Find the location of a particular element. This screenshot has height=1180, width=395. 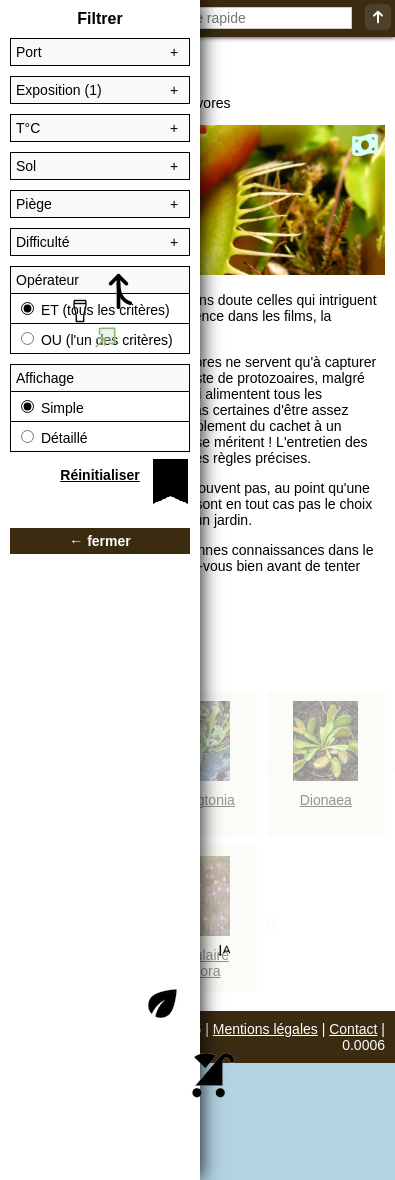

merge lanes or paths to the right is located at coordinates (118, 291).